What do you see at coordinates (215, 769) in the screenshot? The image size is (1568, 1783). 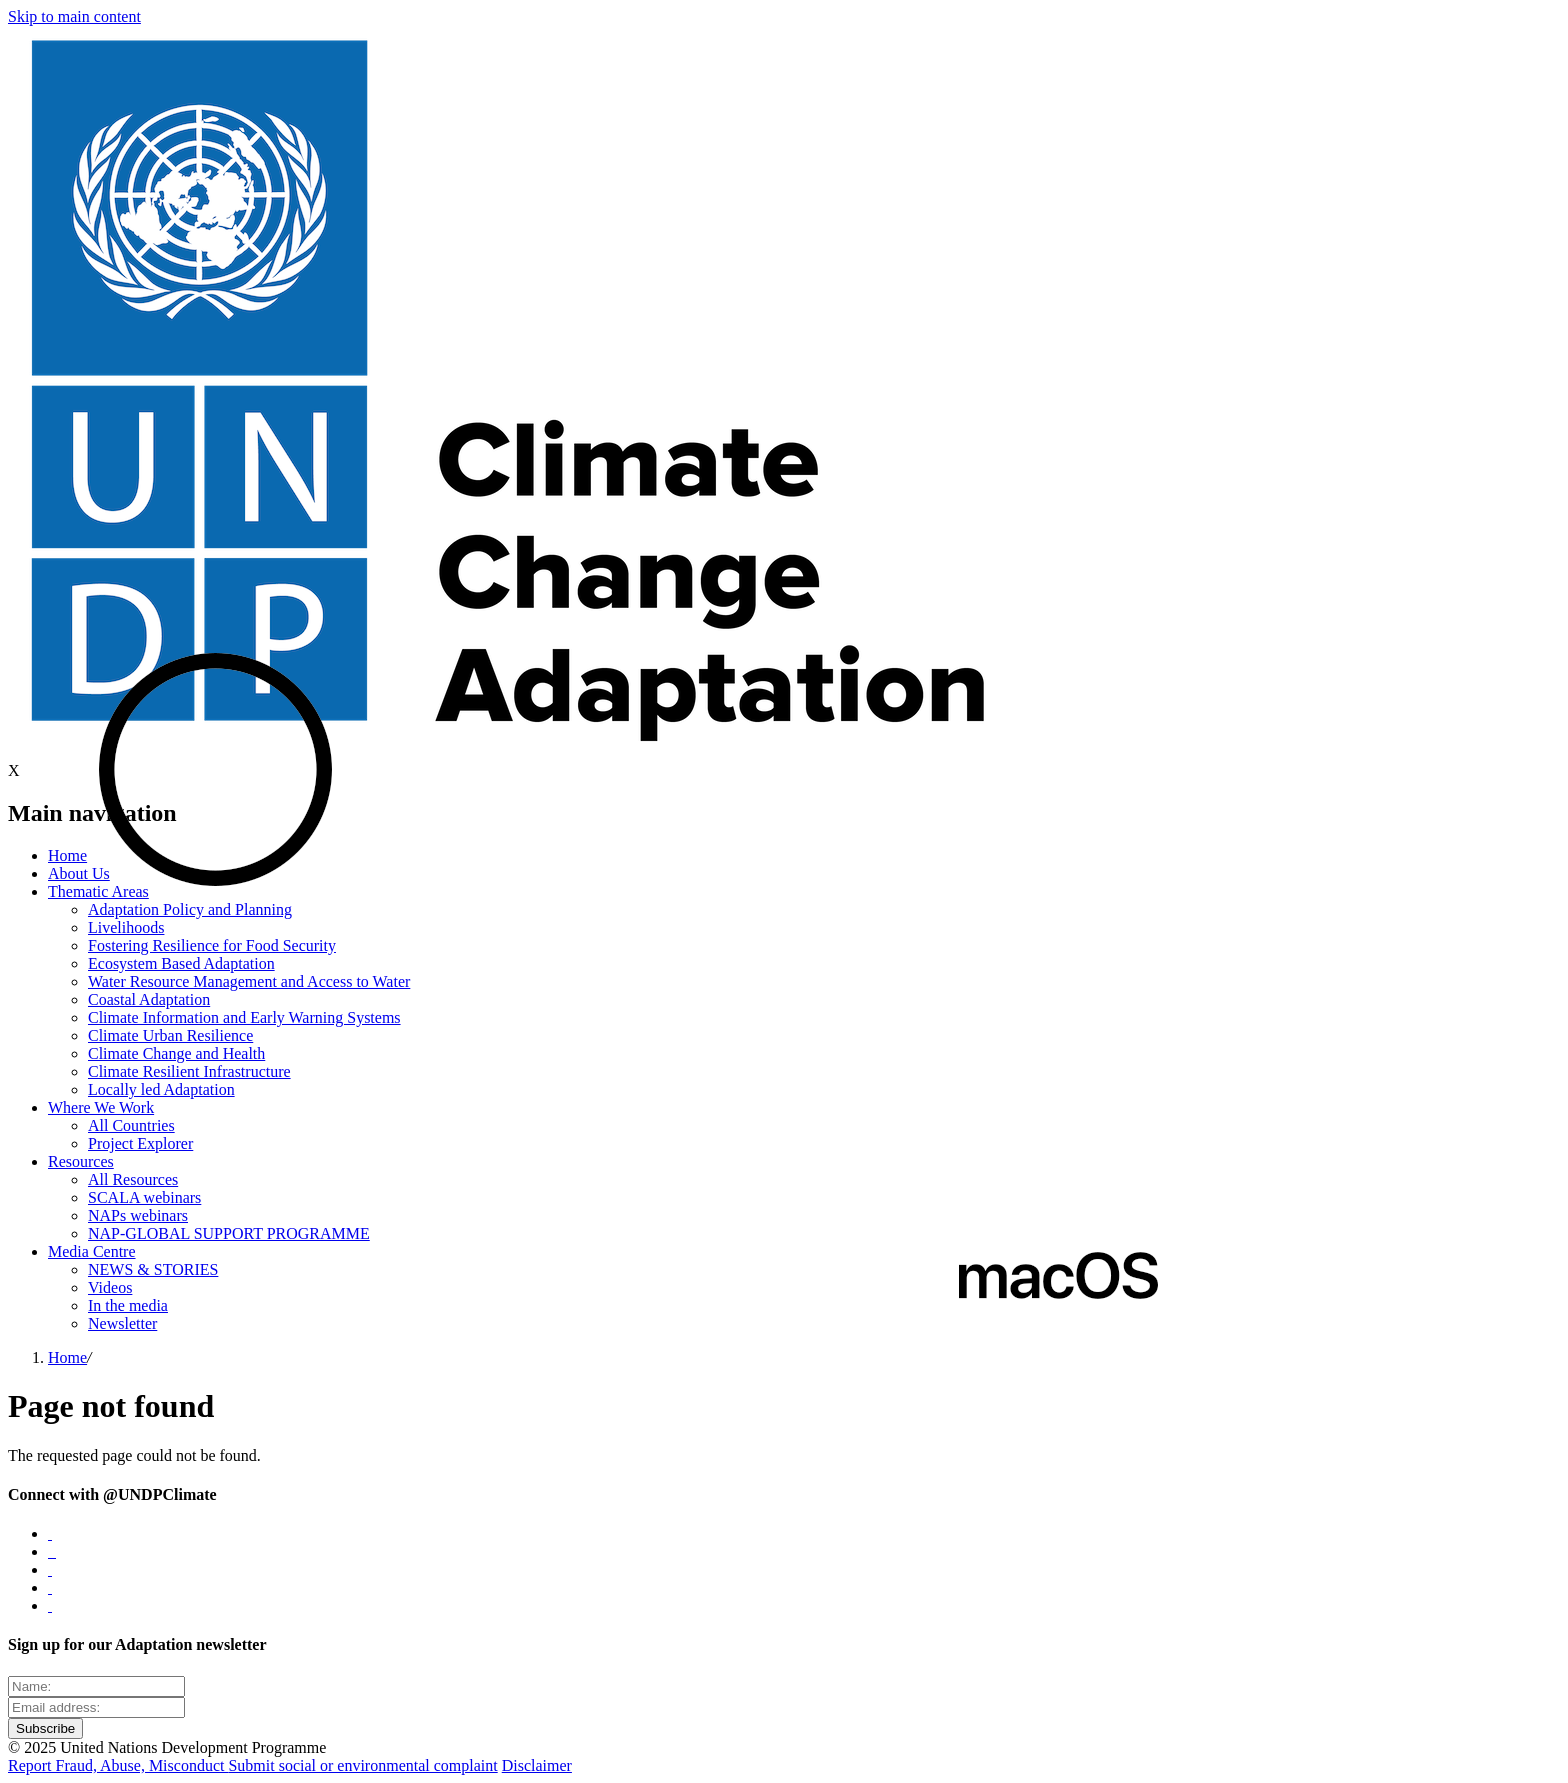 I see `conventional commits project logo` at bounding box center [215, 769].